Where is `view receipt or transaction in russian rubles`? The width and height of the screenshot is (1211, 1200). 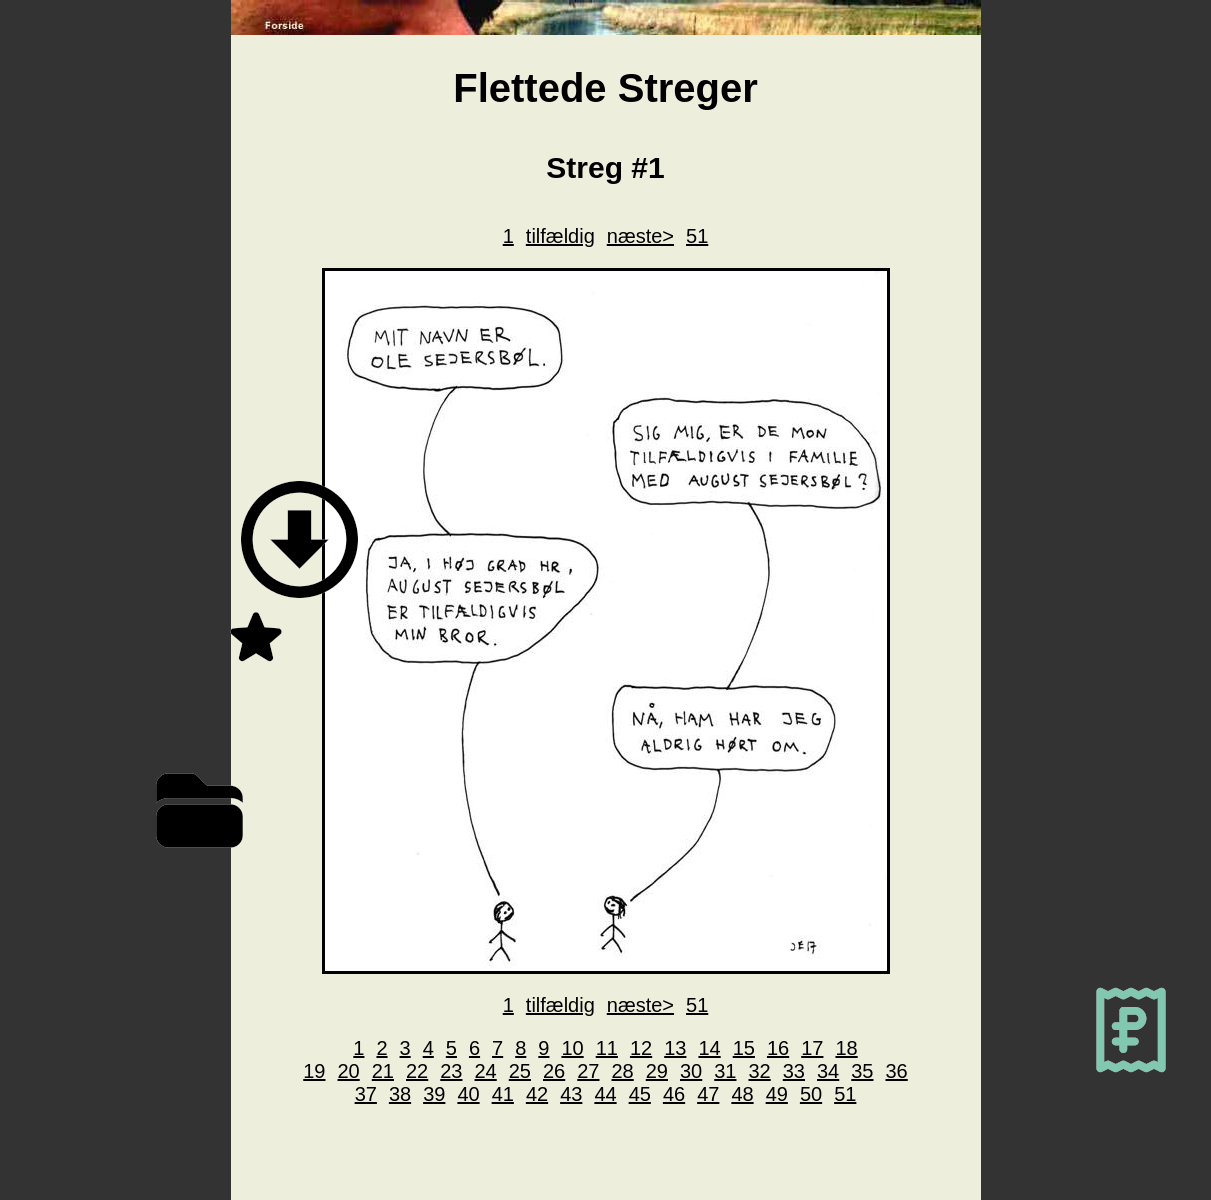 view receipt or transaction in russian rubles is located at coordinates (1131, 1030).